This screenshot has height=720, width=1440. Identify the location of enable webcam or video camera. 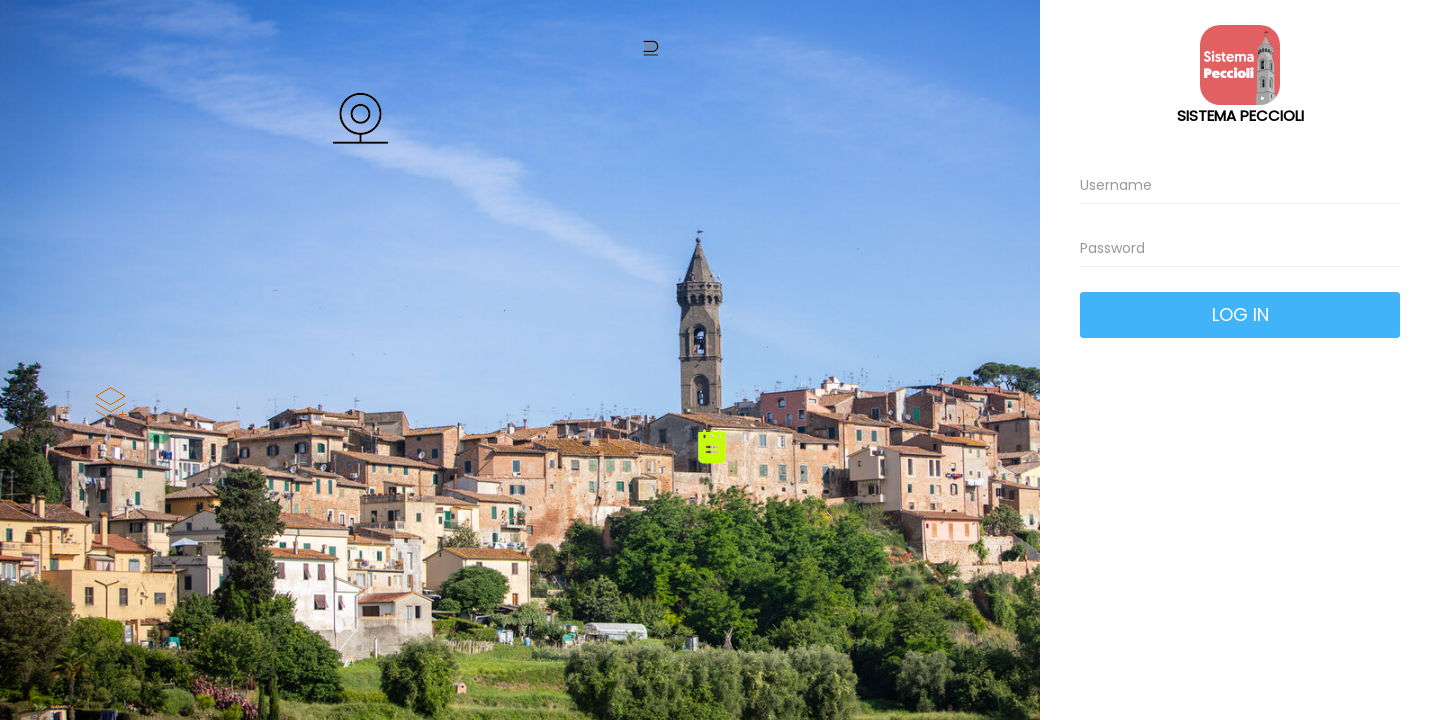
(360, 120).